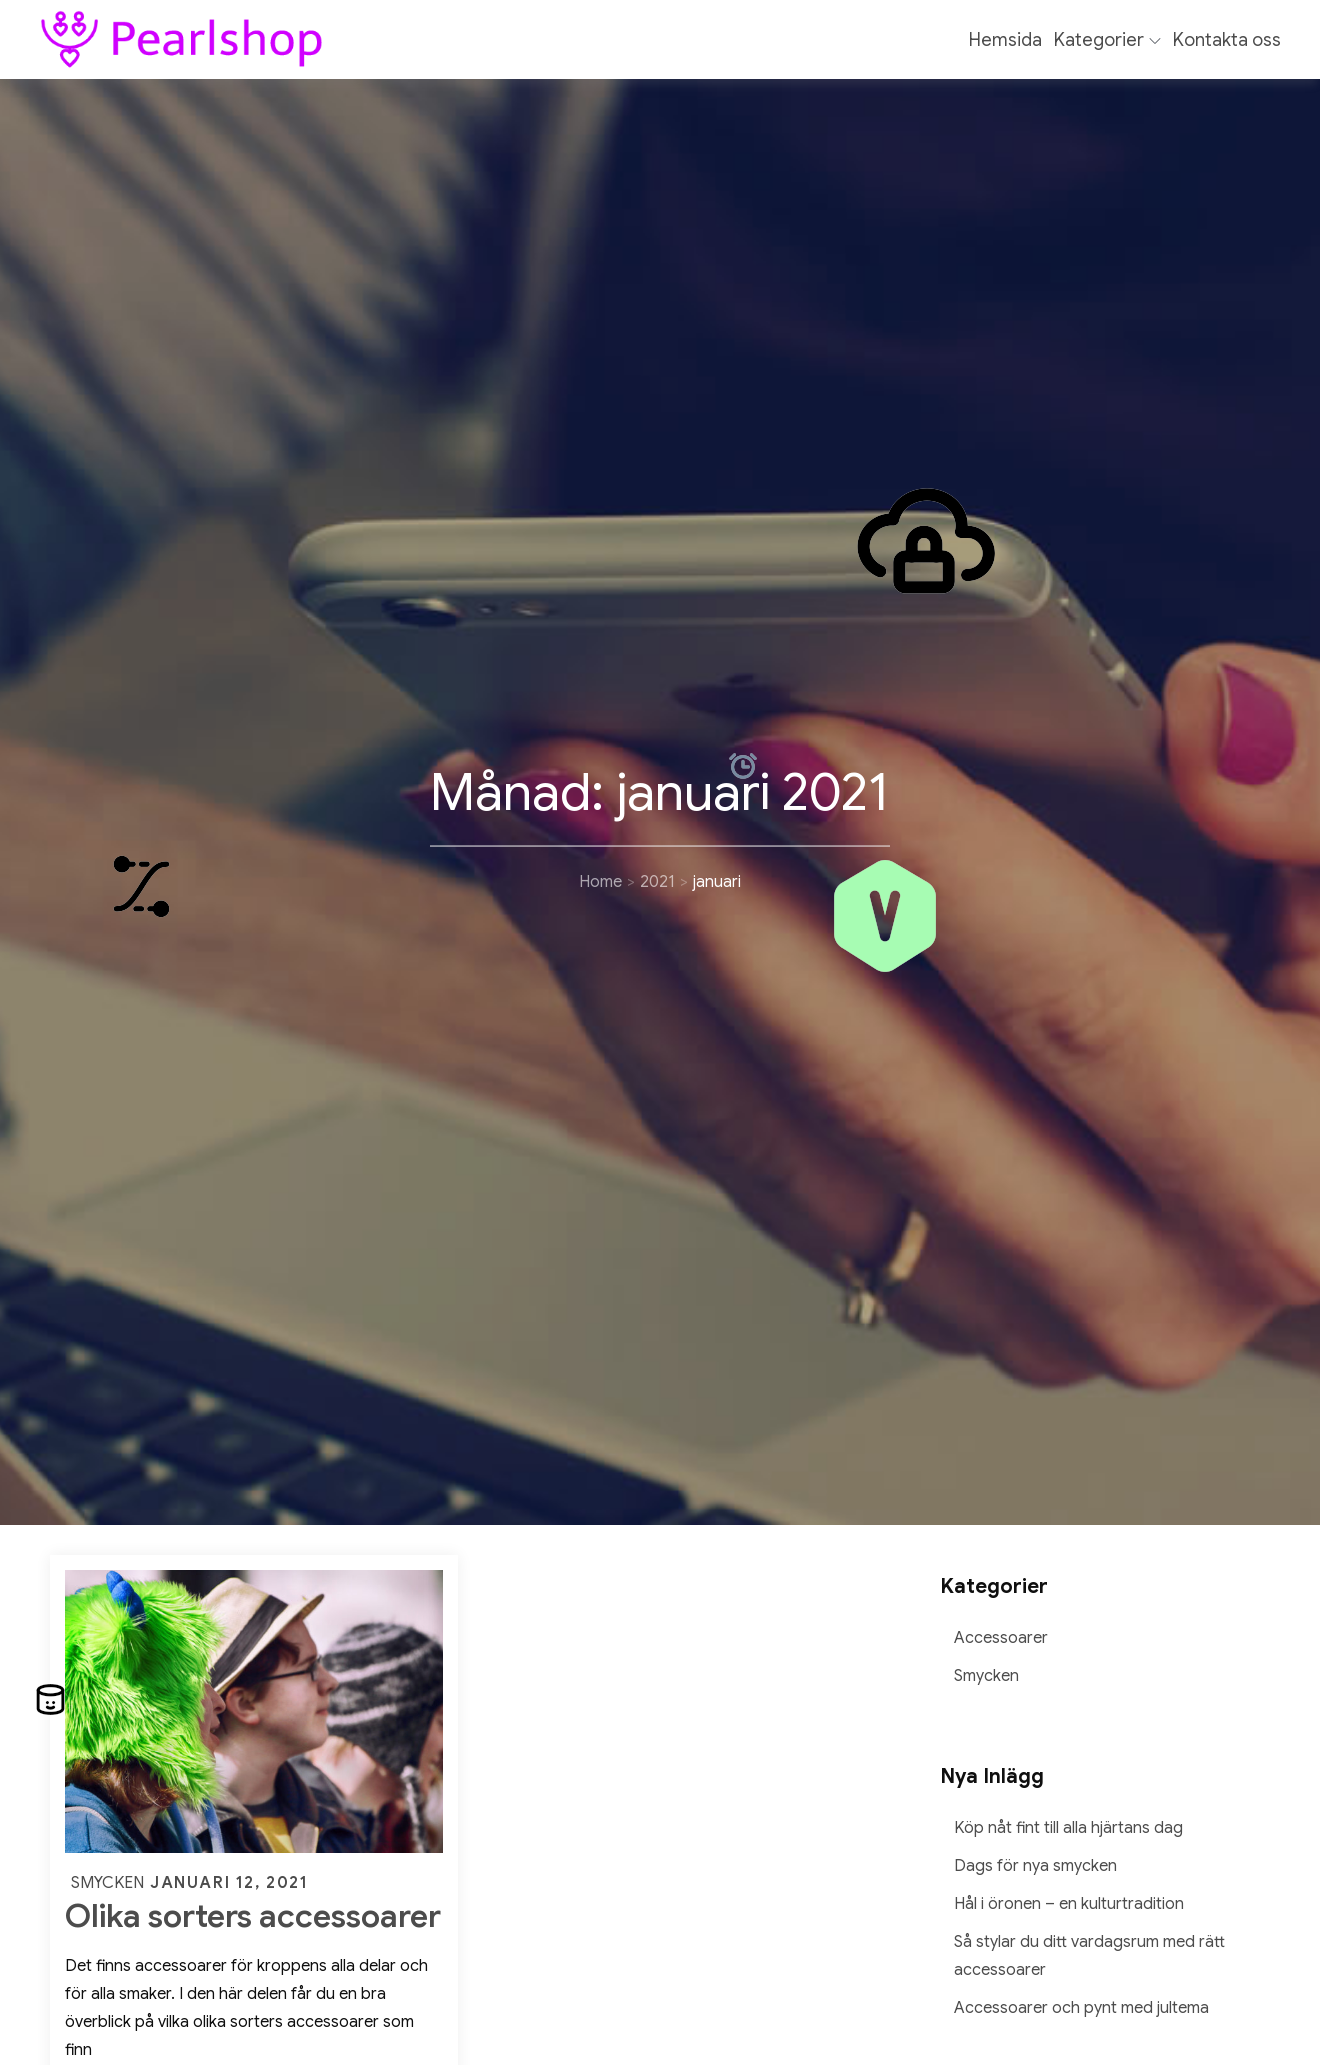  Describe the element at coordinates (924, 538) in the screenshot. I see `secure cloud storage` at that location.